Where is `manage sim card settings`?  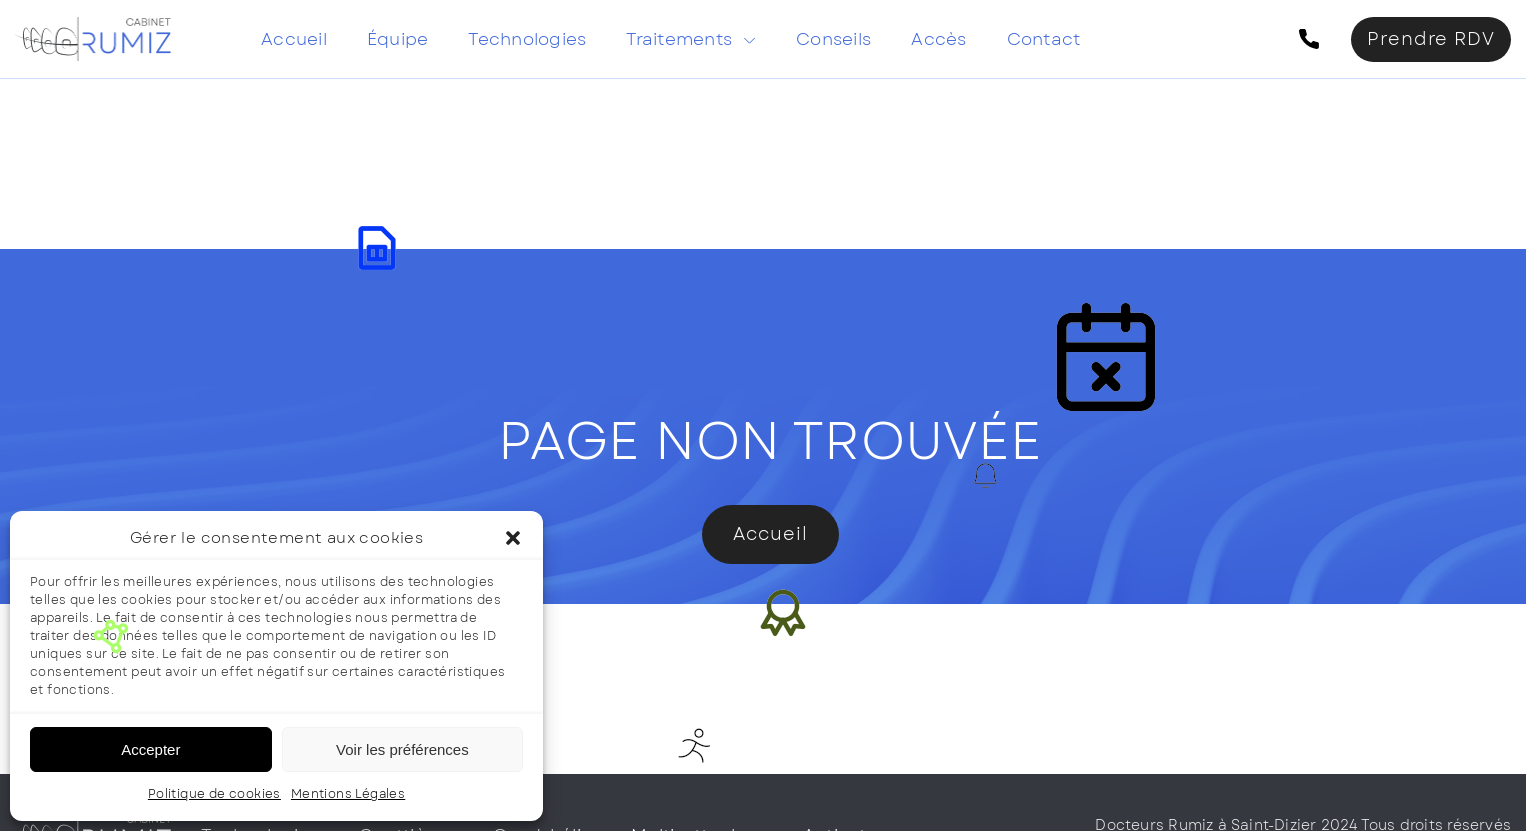 manage sim card settings is located at coordinates (377, 248).